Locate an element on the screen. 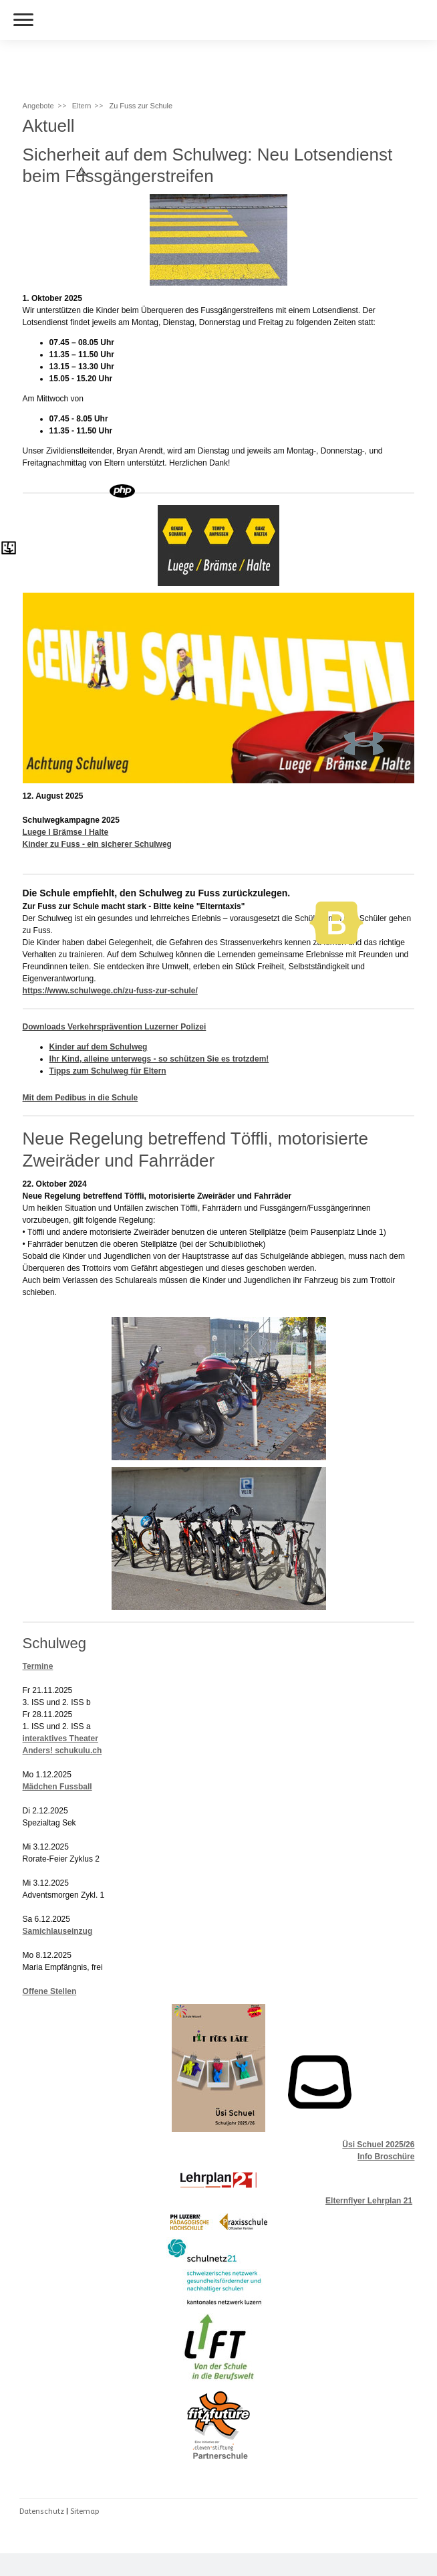 The width and height of the screenshot is (437, 2576). open the Postmates delivery app is located at coordinates (274, 1448).